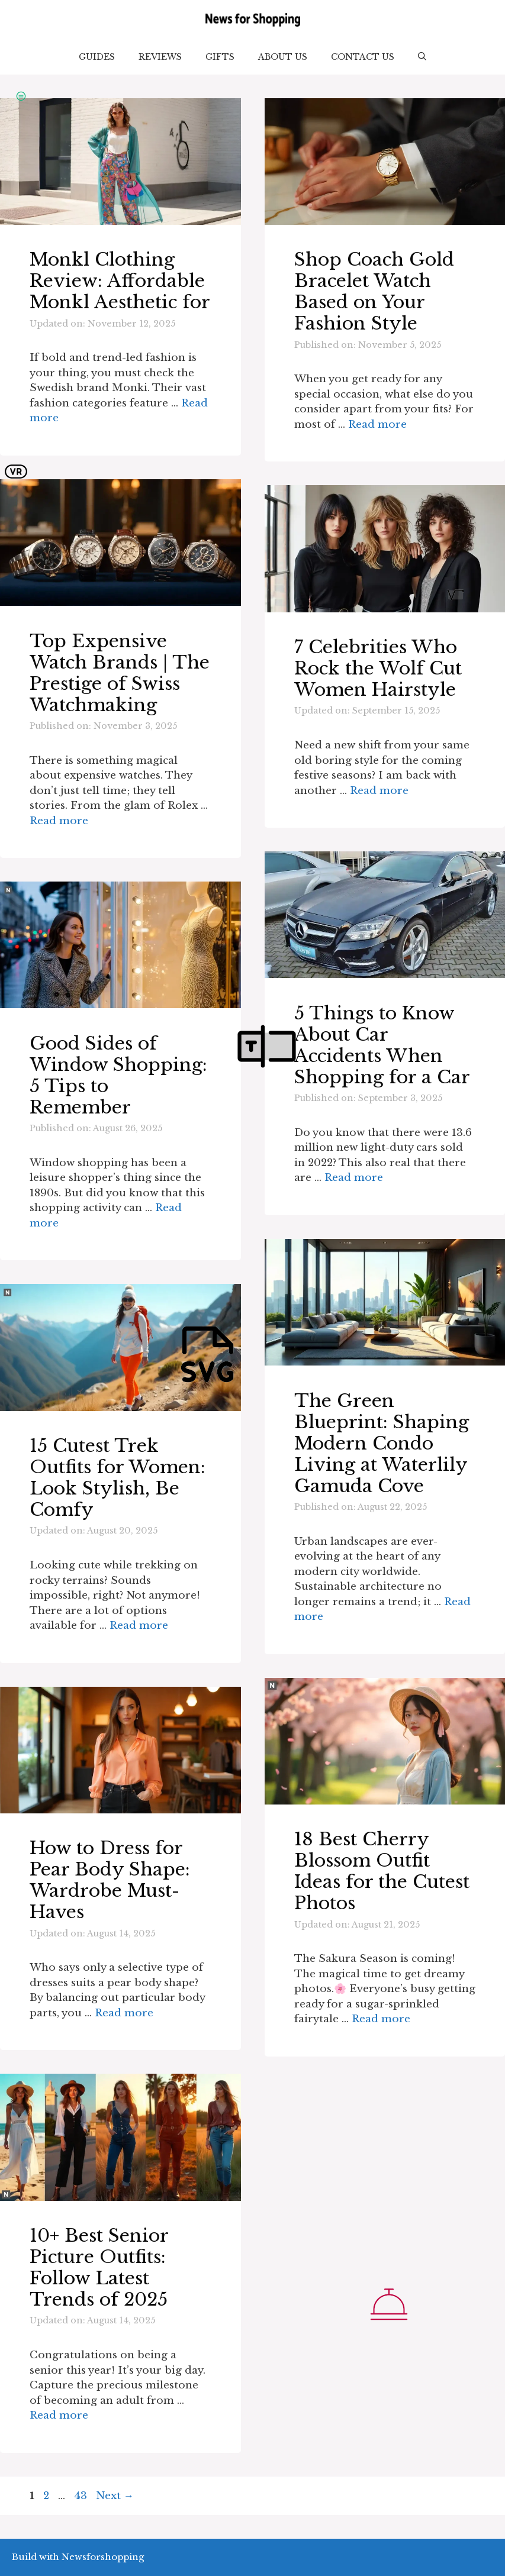 Image resolution: width=505 pixels, height=2576 pixels. I want to click on request service or assistance, so click(389, 2306).